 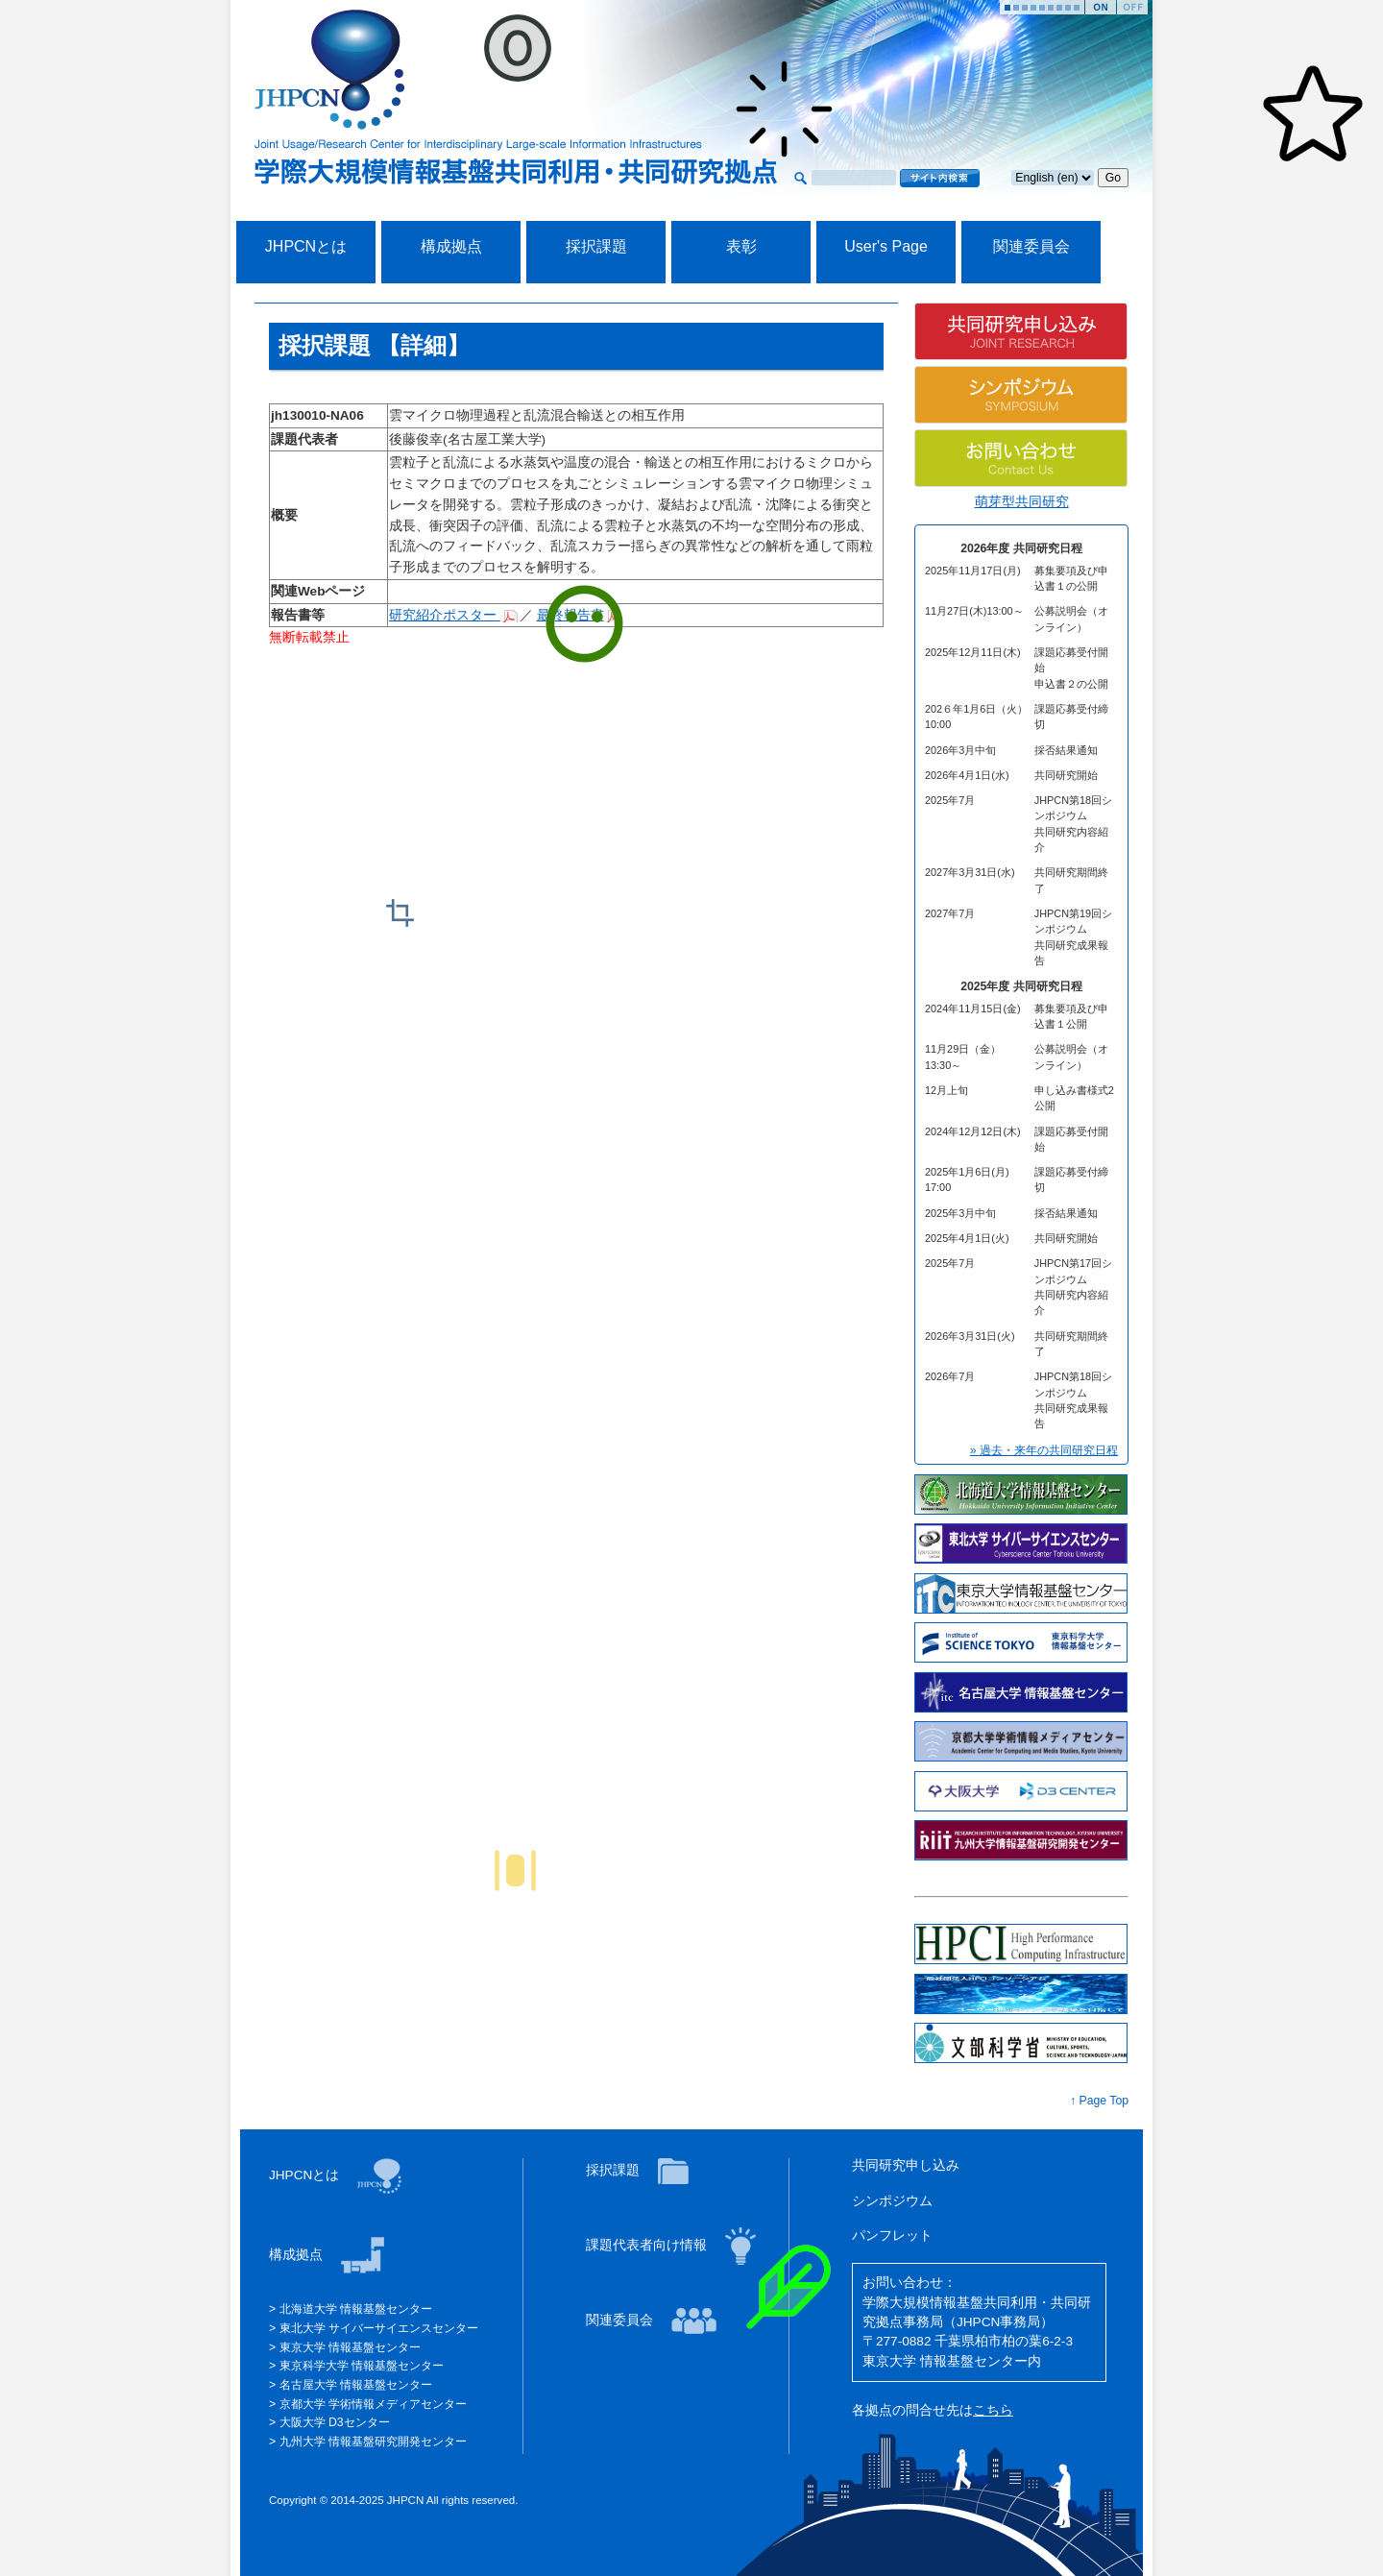 I want to click on indicates content is loading, so click(x=784, y=109).